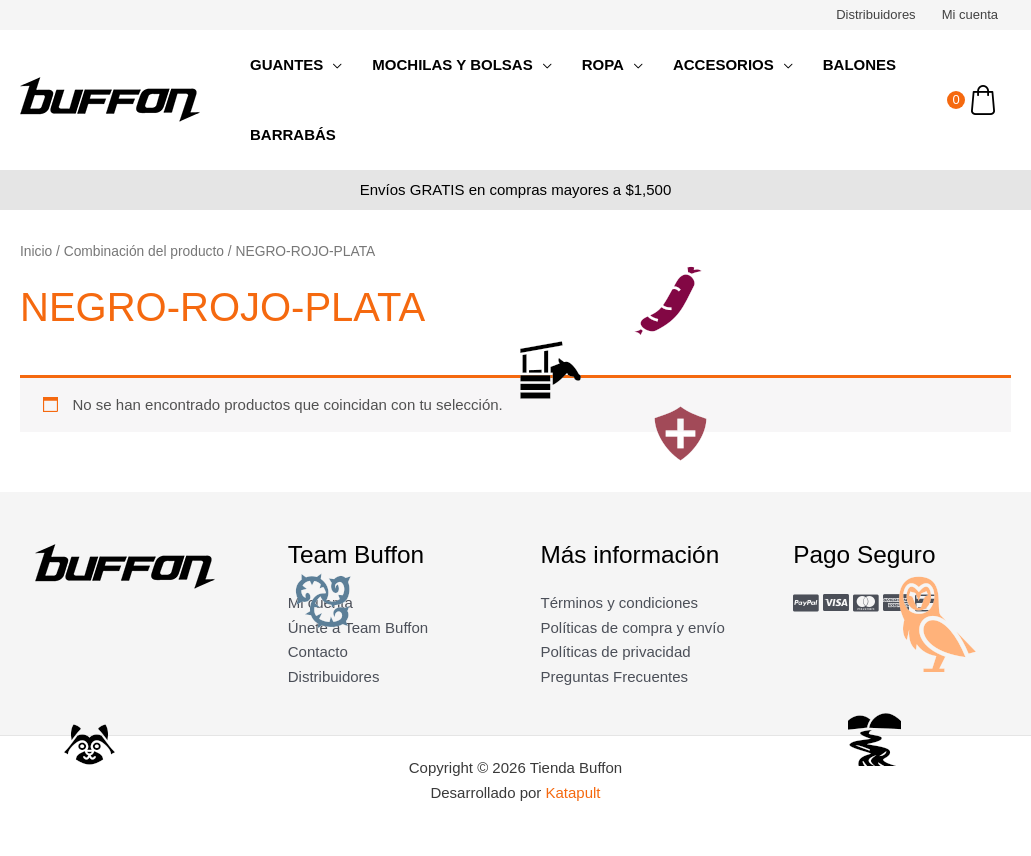  What do you see at coordinates (323, 601) in the screenshot?
I see `represents a curse or debuff status effect` at bounding box center [323, 601].